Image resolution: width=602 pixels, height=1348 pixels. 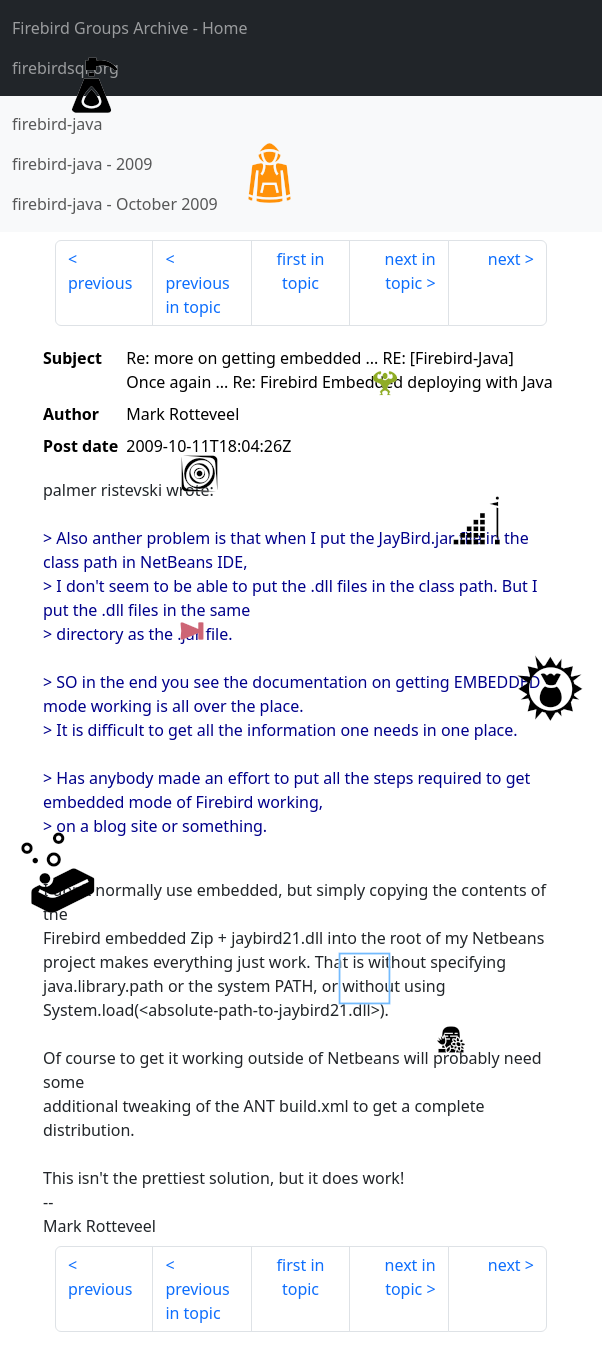 What do you see at coordinates (269, 172) in the screenshot?
I see `browse hoodies or casual apparel` at bounding box center [269, 172].